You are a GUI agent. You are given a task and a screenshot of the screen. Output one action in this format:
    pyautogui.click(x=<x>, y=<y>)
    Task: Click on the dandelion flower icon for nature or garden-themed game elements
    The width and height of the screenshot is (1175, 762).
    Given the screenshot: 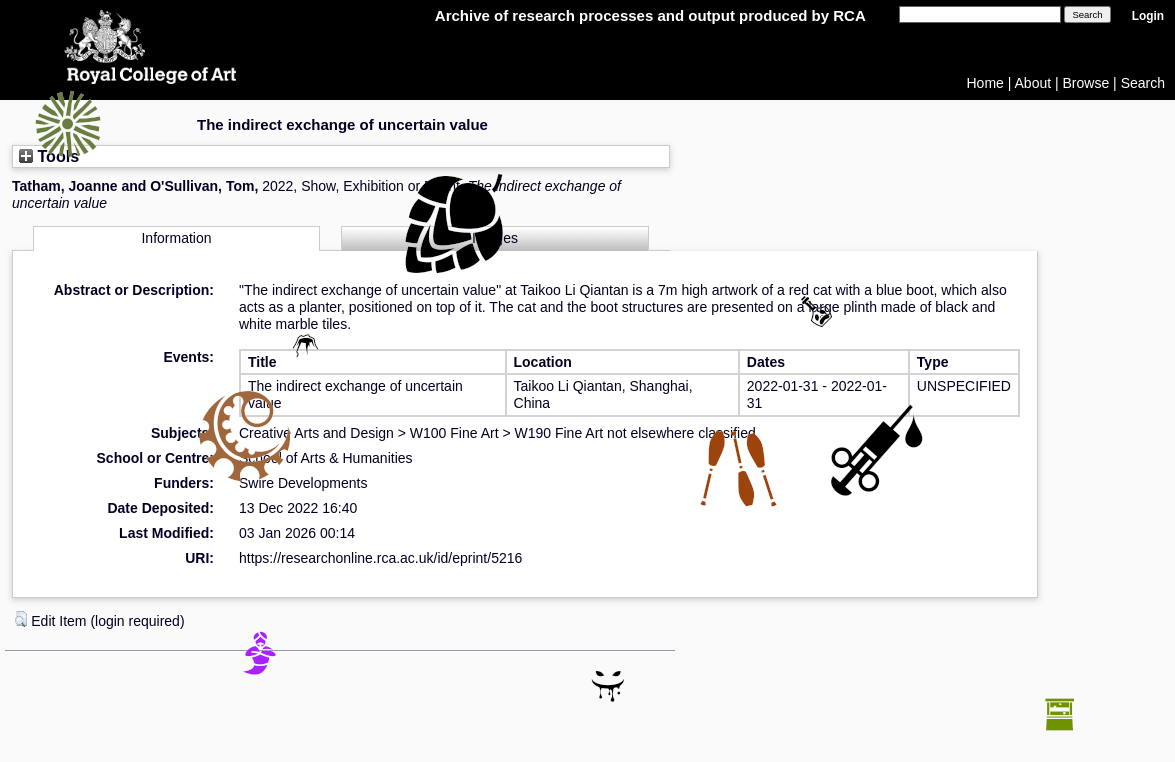 What is the action you would take?
    pyautogui.click(x=68, y=124)
    